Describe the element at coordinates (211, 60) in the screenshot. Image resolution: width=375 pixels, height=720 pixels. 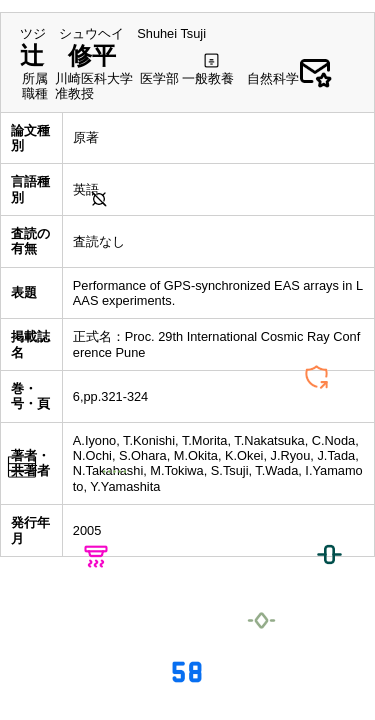
I see `align content to bottom center of container` at that location.